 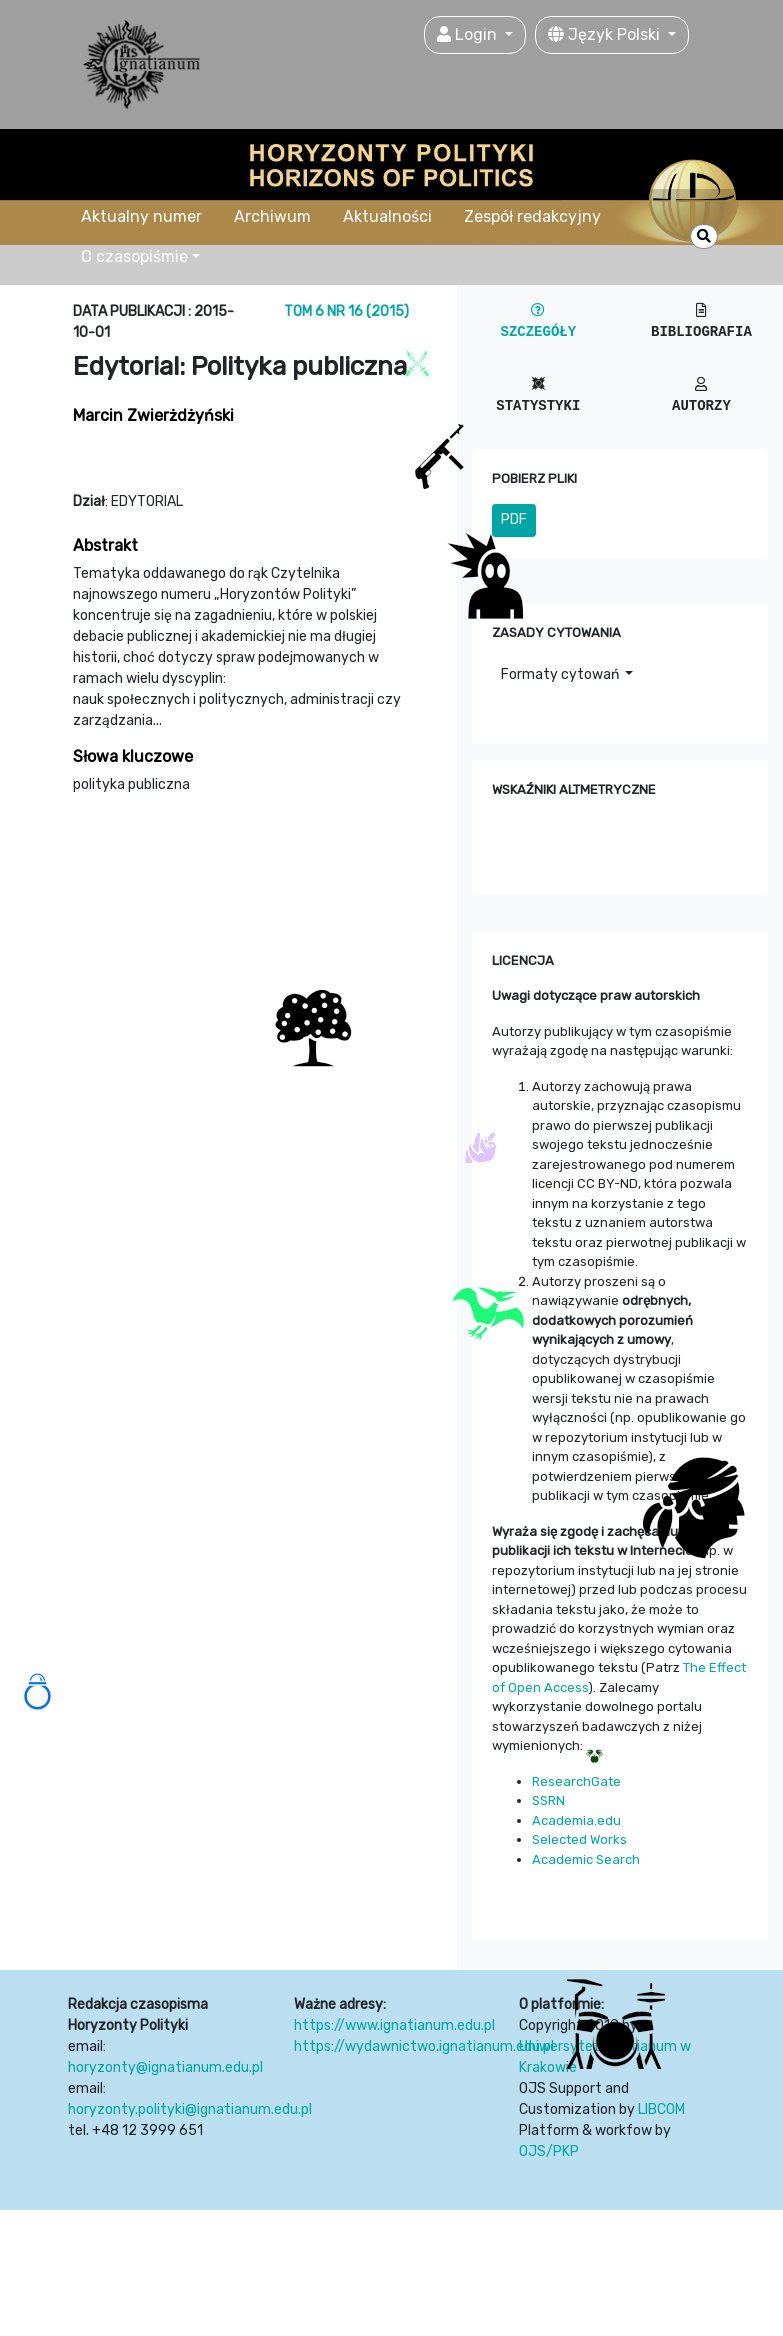 What do you see at coordinates (615, 2020) in the screenshot?
I see `access drum or percussion instruments` at bounding box center [615, 2020].